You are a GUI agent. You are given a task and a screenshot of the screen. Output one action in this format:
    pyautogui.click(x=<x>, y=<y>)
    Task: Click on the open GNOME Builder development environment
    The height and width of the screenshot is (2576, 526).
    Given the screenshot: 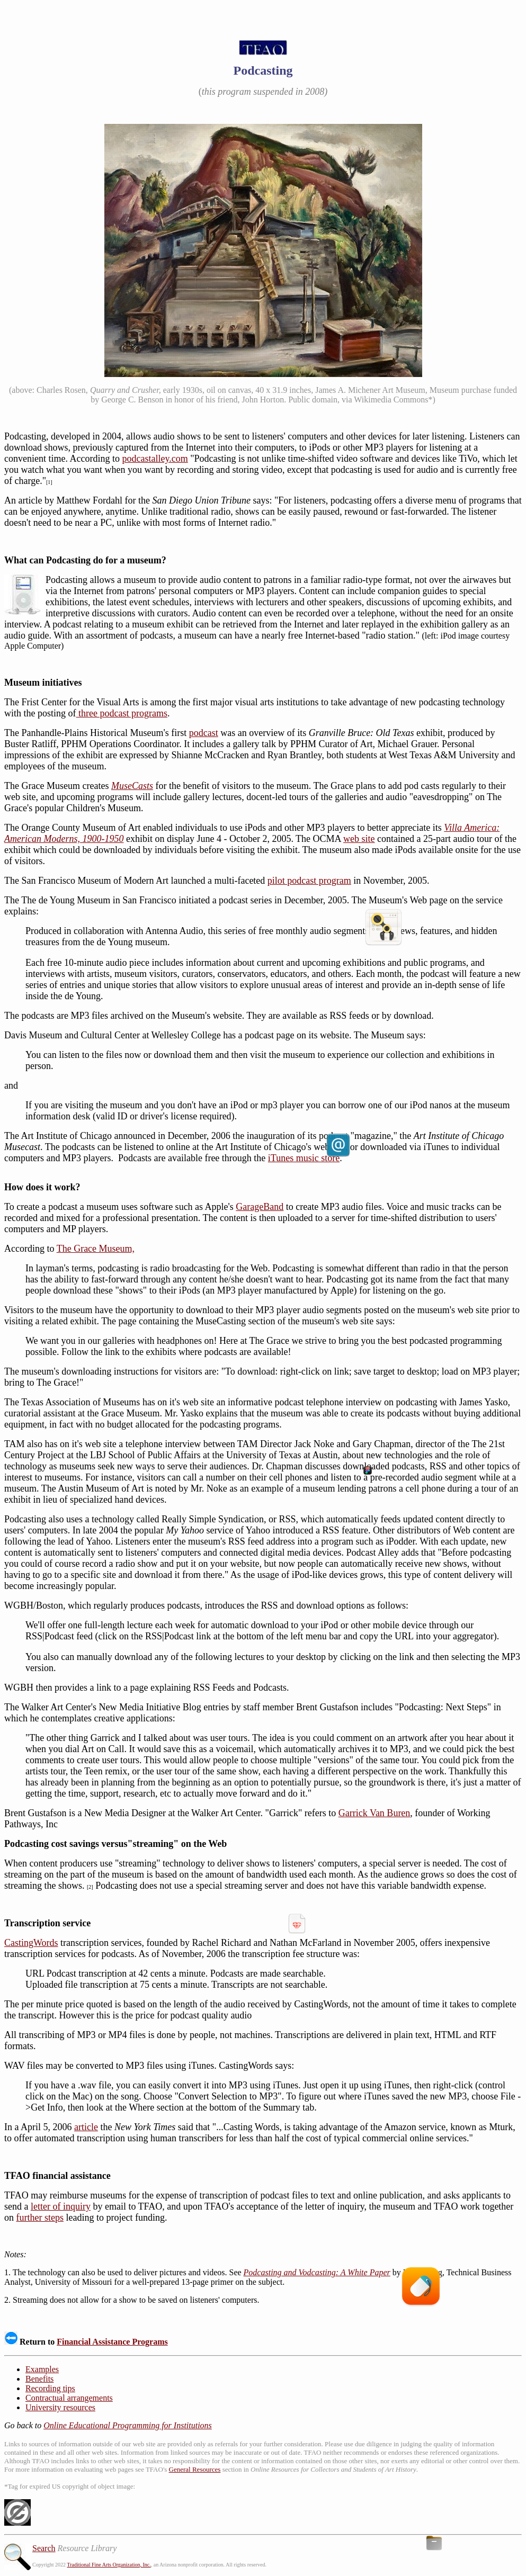 What is the action you would take?
    pyautogui.click(x=384, y=927)
    